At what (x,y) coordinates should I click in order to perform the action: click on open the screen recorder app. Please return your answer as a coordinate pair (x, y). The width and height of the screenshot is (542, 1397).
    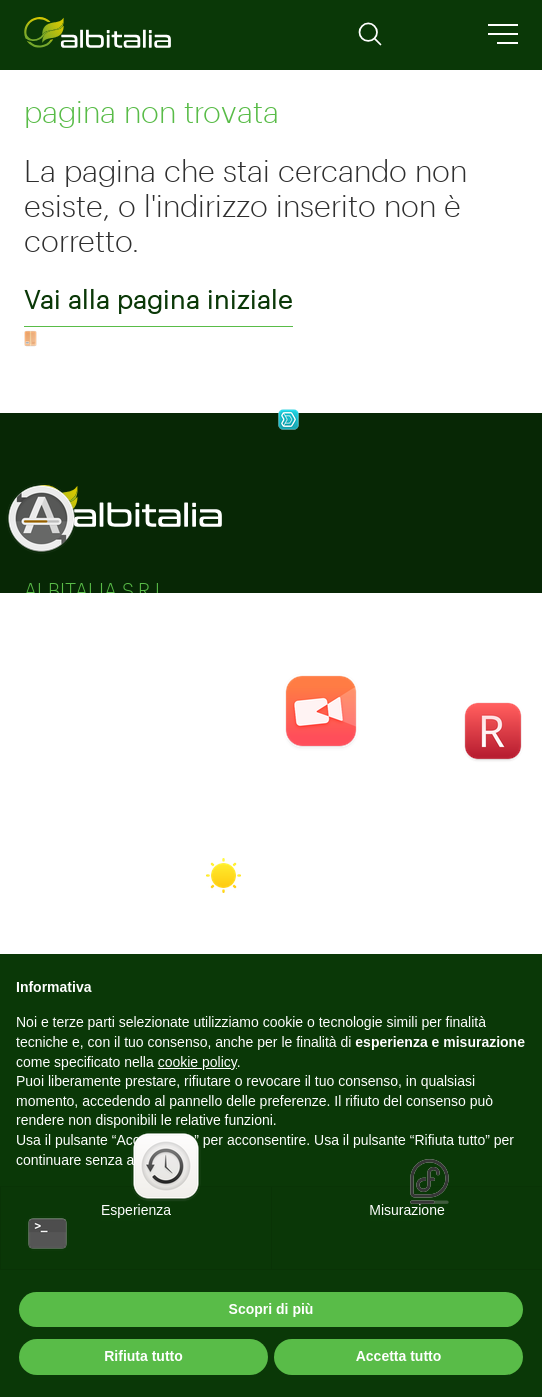
    Looking at the image, I should click on (321, 711).